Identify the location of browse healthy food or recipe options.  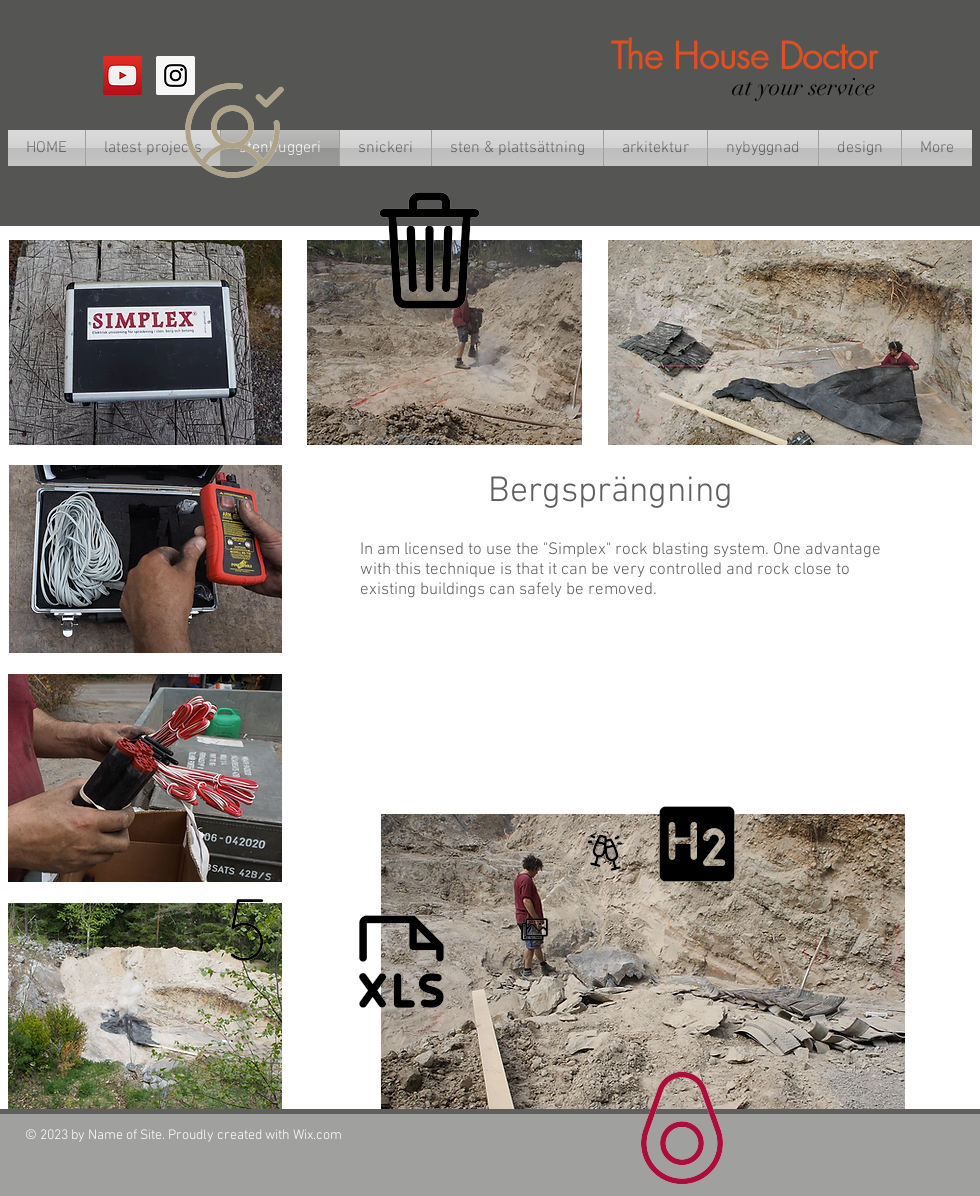
(682, 1128).